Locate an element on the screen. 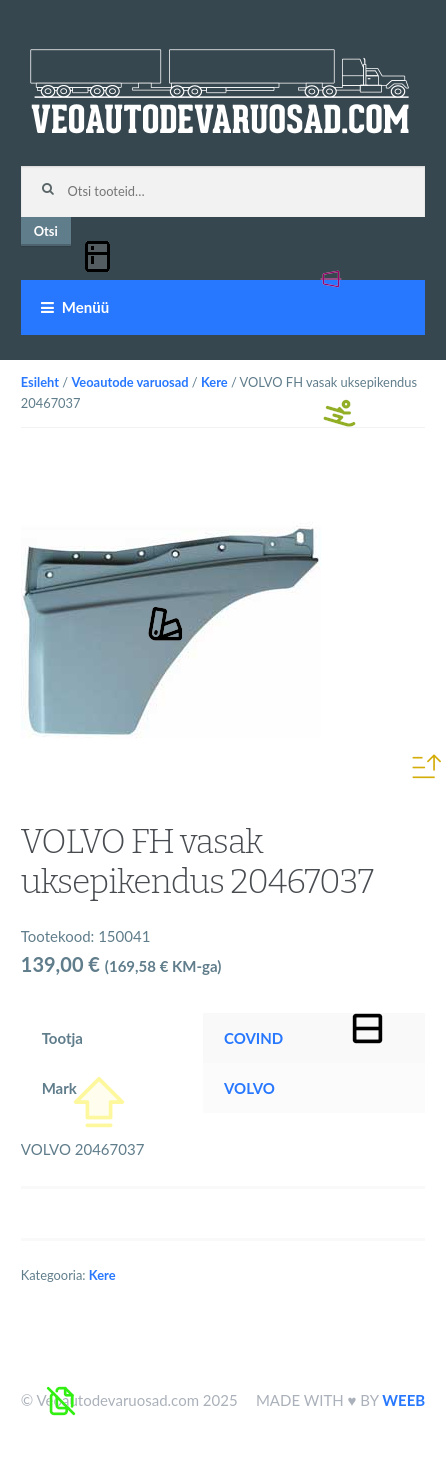  open color palette or theme options is located at coordinates (164, 625).